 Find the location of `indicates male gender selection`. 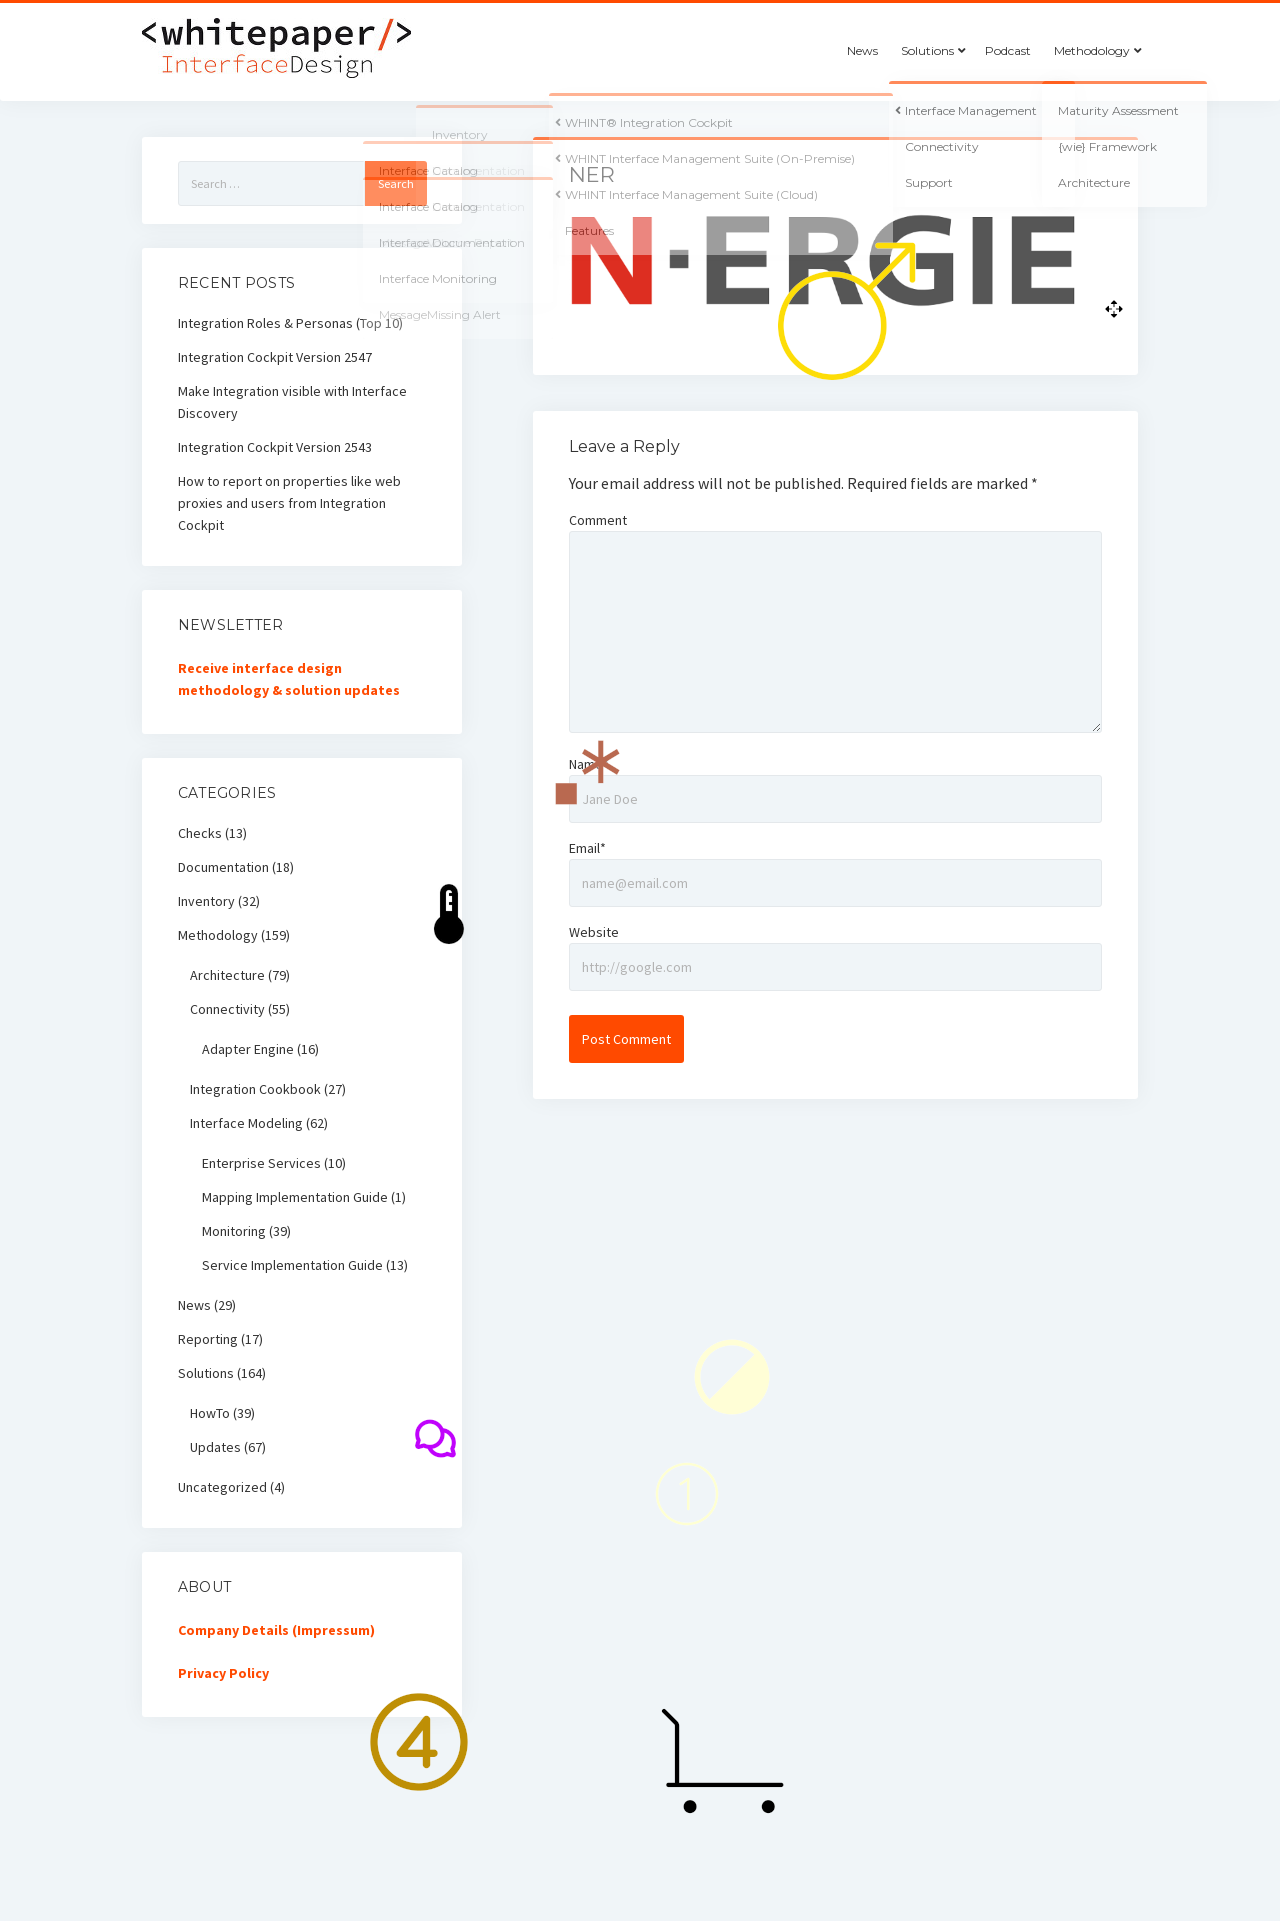

indicates male gender selection is located at coordinates (849, 308).